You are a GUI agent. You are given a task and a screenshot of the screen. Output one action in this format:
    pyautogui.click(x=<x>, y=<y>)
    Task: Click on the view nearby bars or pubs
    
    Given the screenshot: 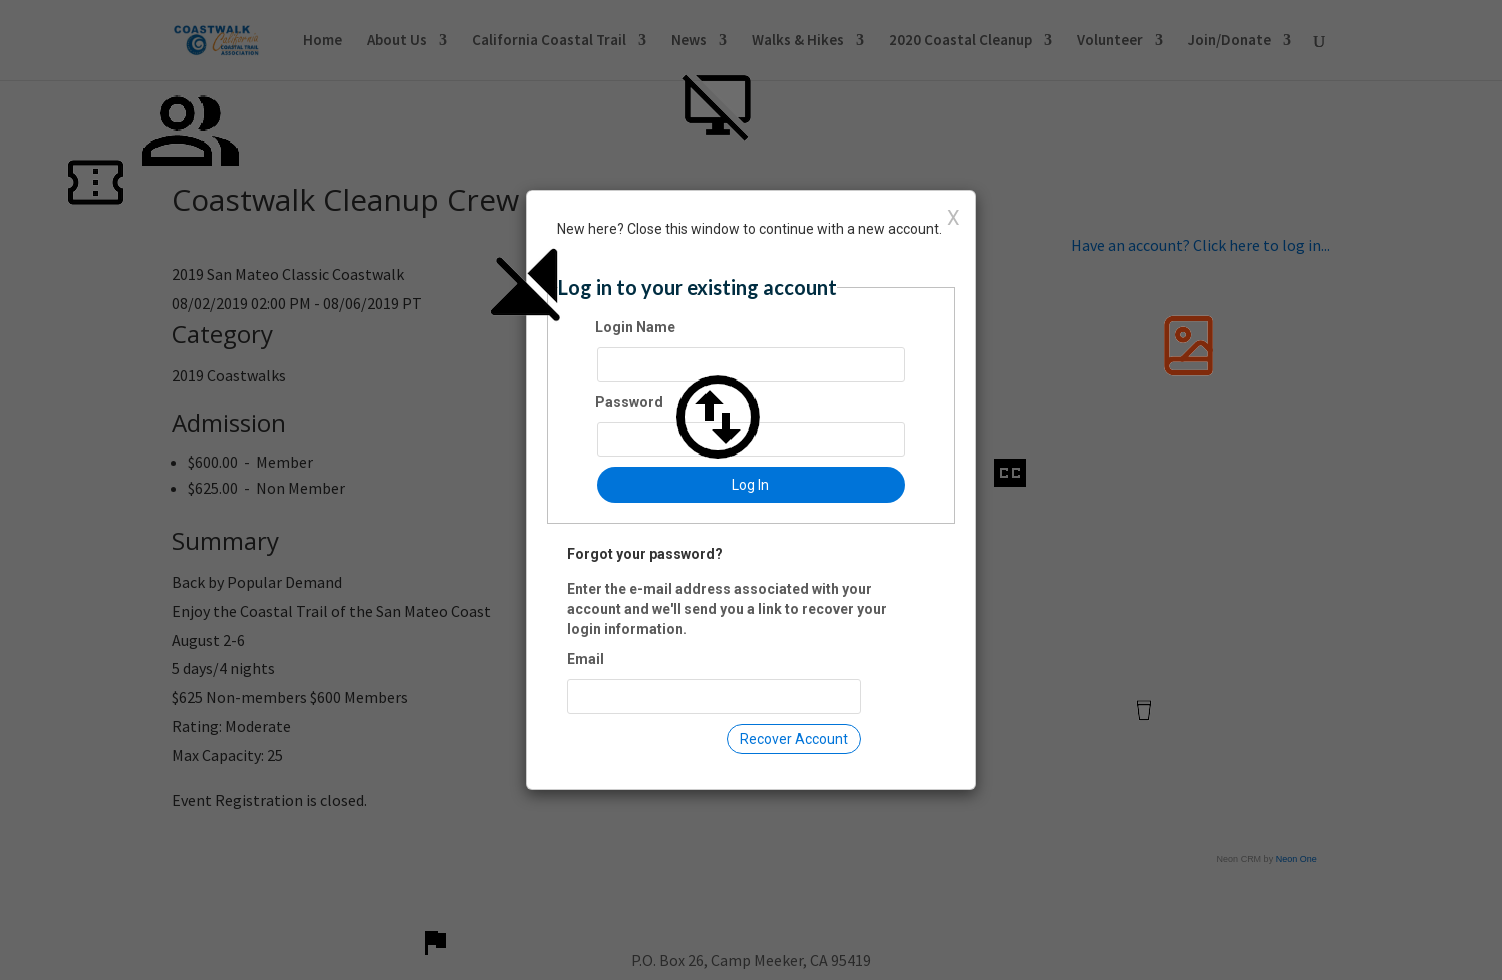 What is the action you would take?
    pyautogui.click(x=1144, y=710)
    